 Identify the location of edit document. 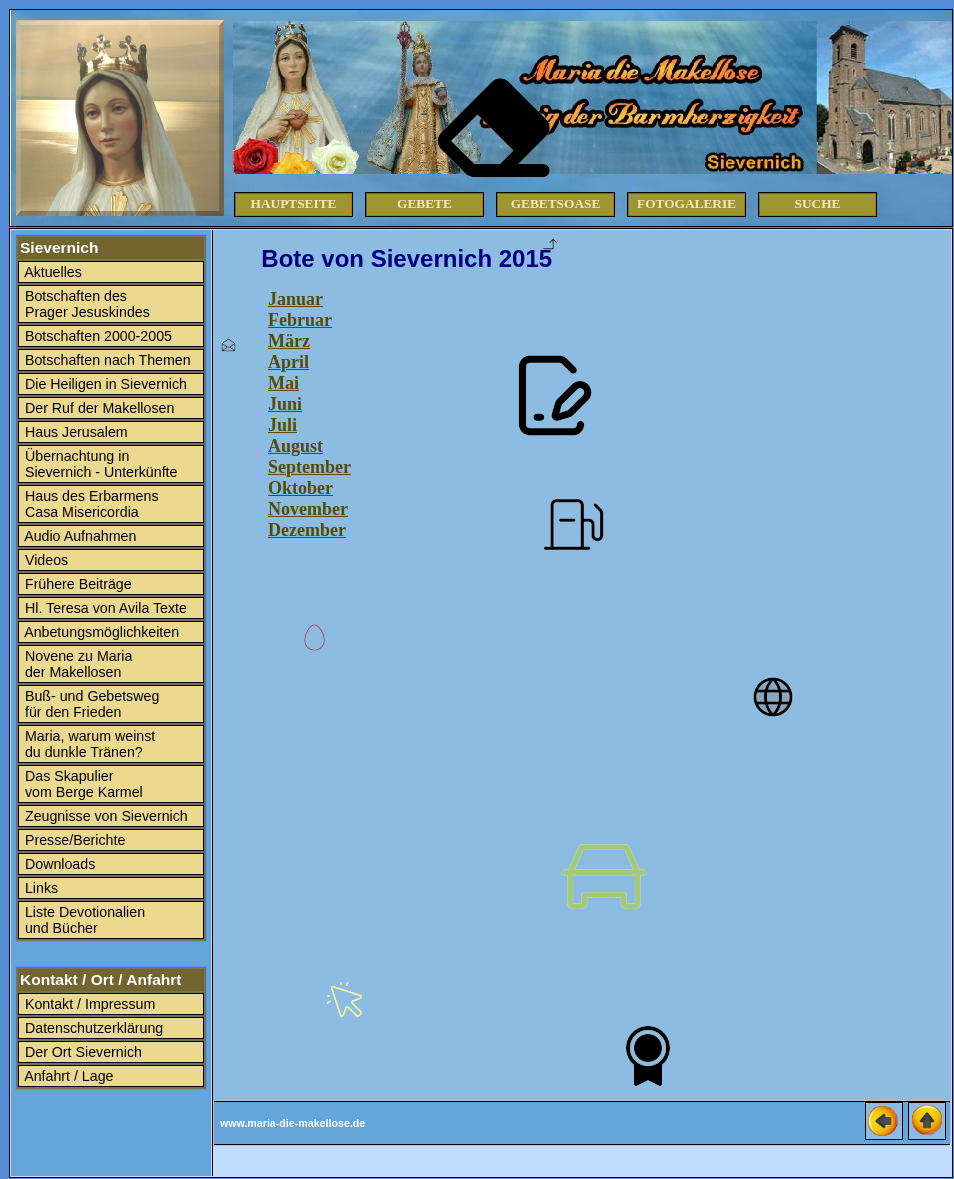
(551, 395).